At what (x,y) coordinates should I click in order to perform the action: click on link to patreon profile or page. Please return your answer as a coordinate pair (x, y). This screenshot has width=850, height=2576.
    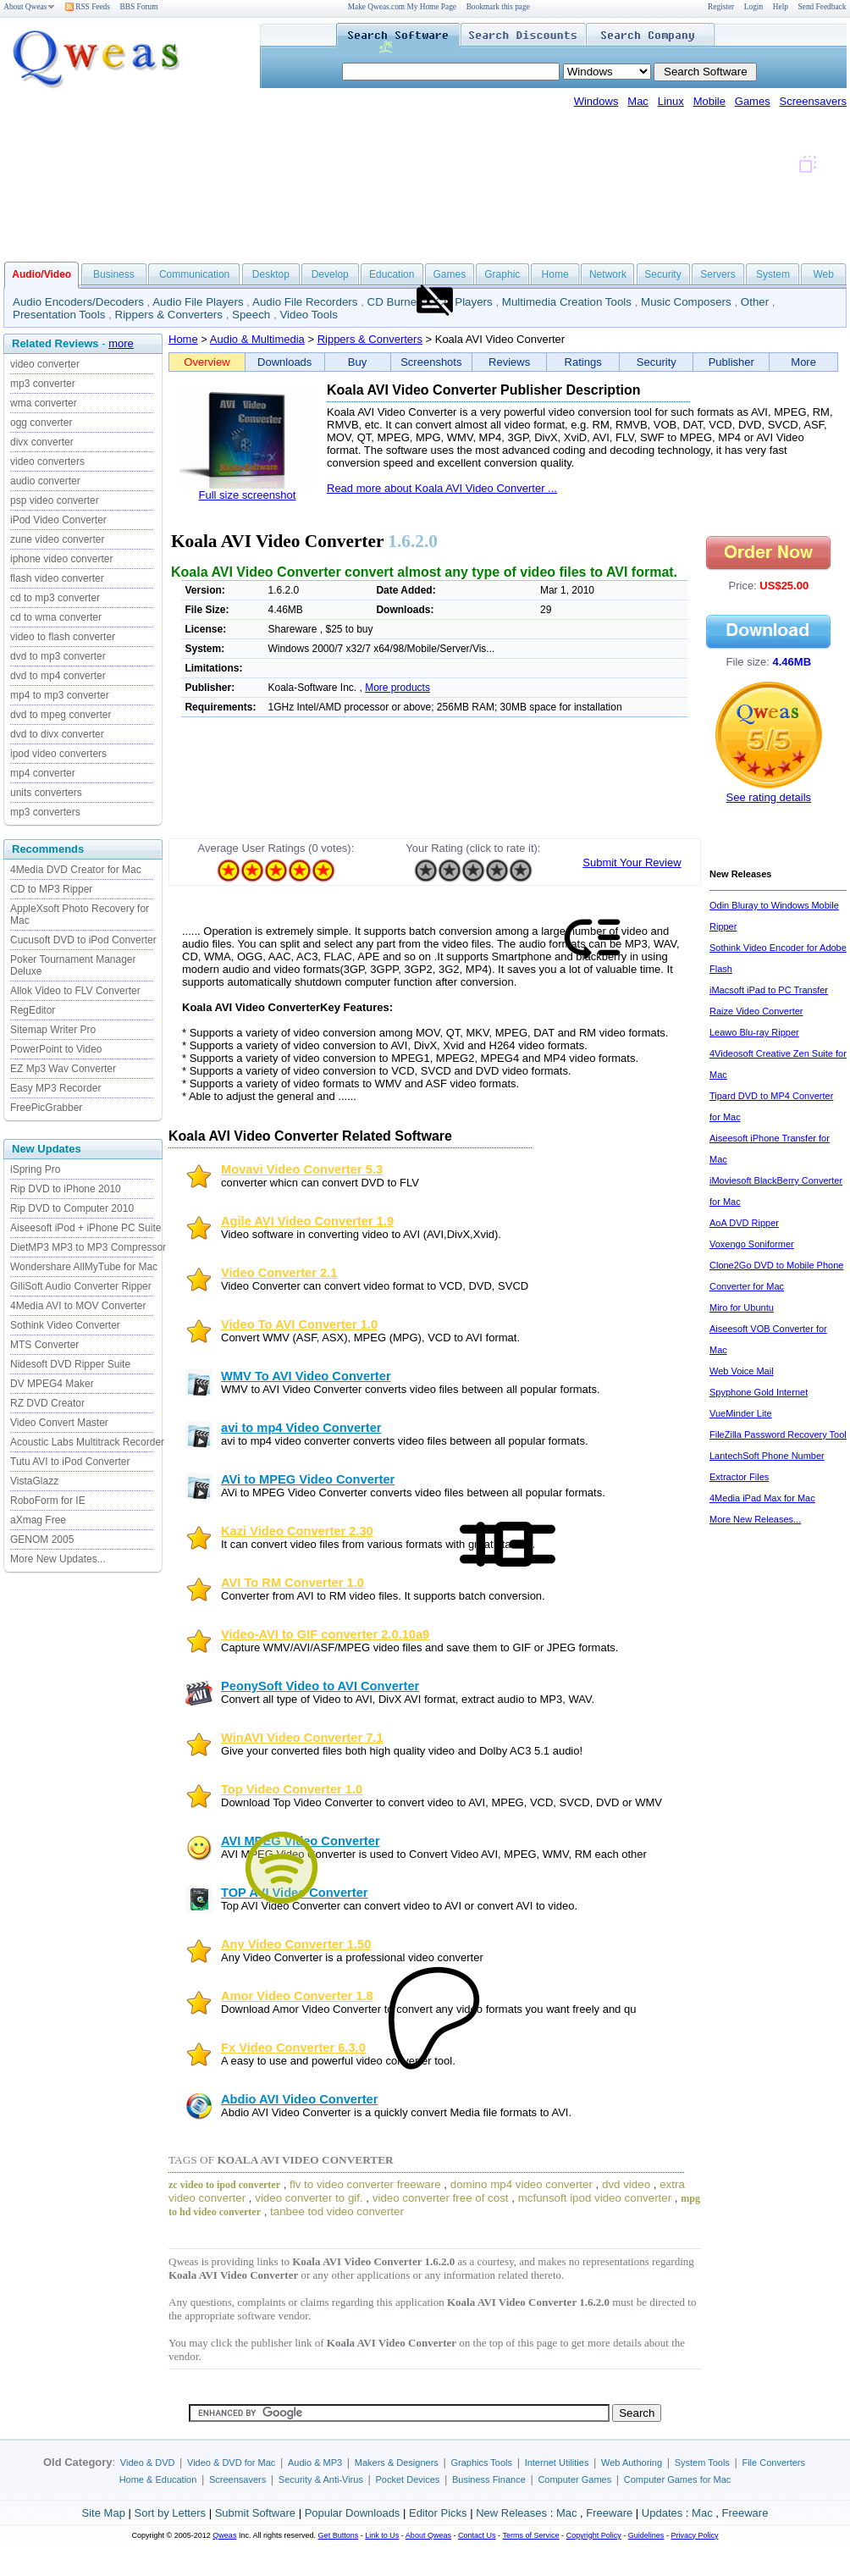
    Looking at the image, I should click on (430, 2016).